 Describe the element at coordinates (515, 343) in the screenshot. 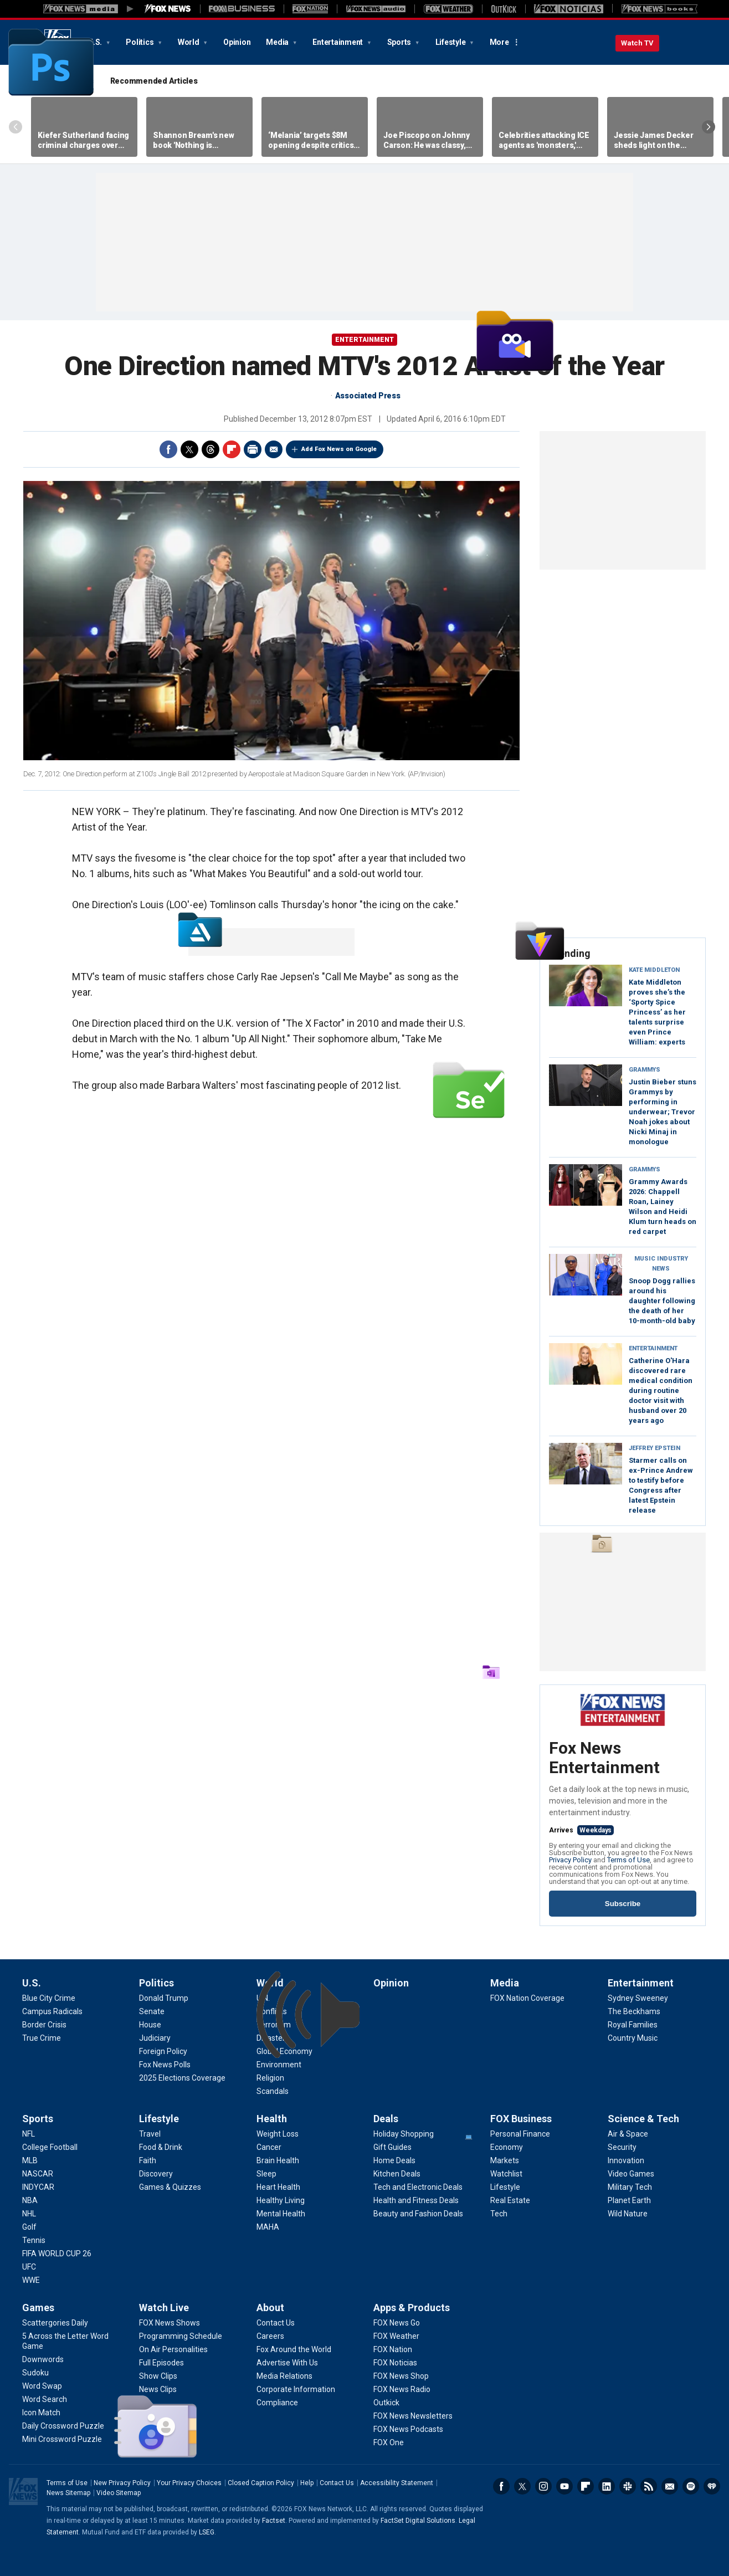

I see `open wondershare anireel project folder` at that location.